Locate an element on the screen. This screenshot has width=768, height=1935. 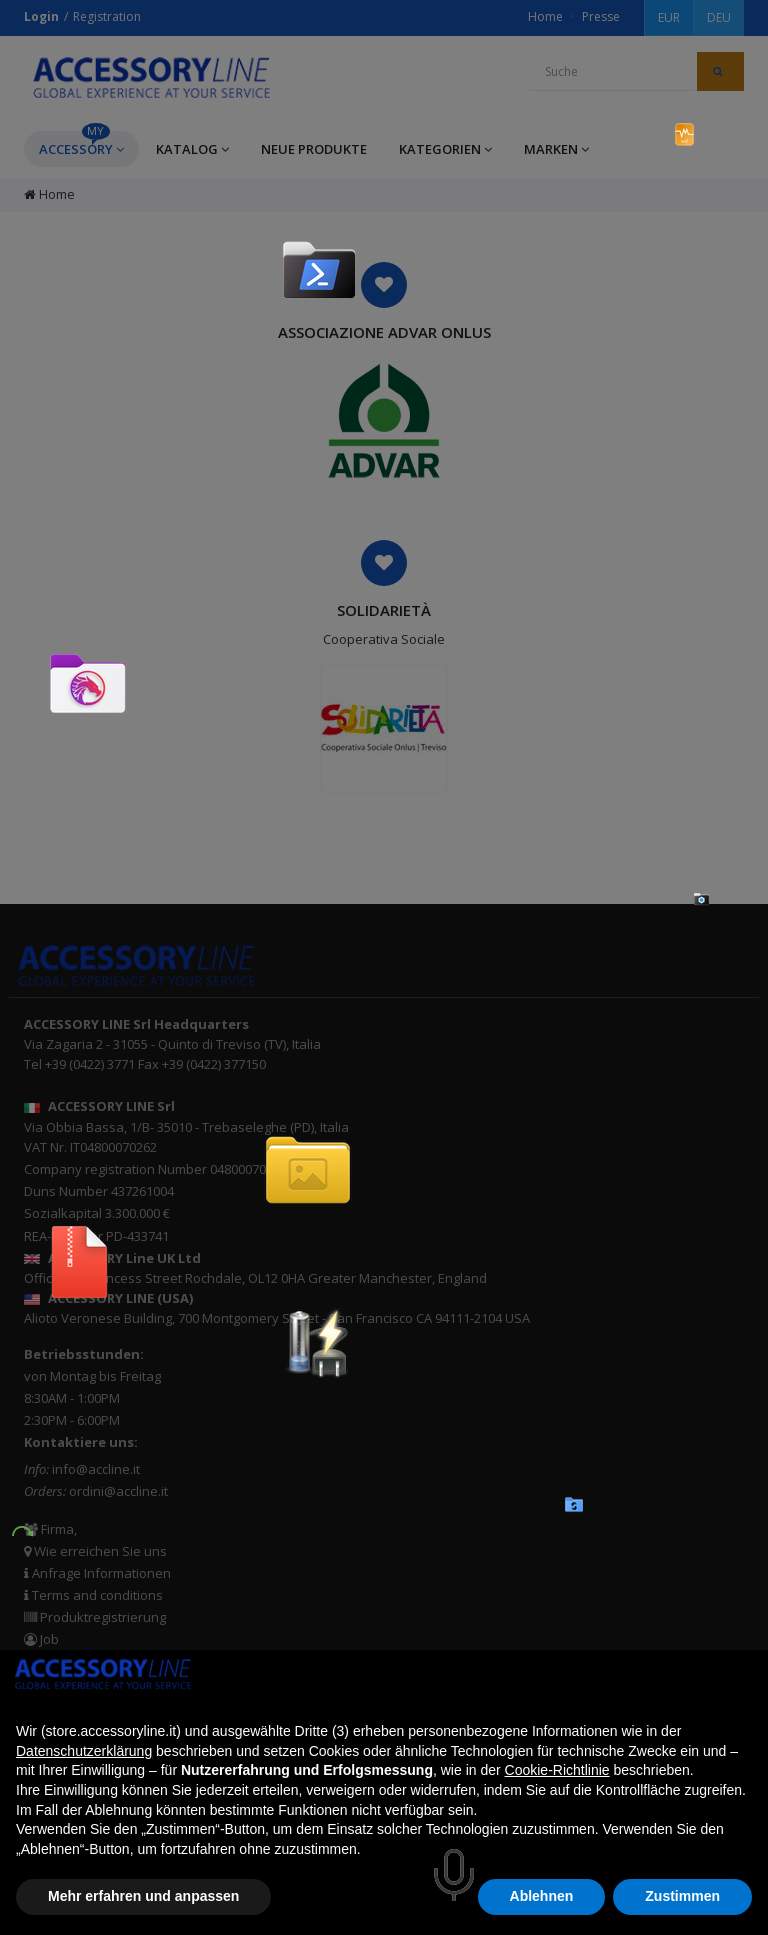
folder containing solidity smart contract files is located at coordinates (574, 1505).